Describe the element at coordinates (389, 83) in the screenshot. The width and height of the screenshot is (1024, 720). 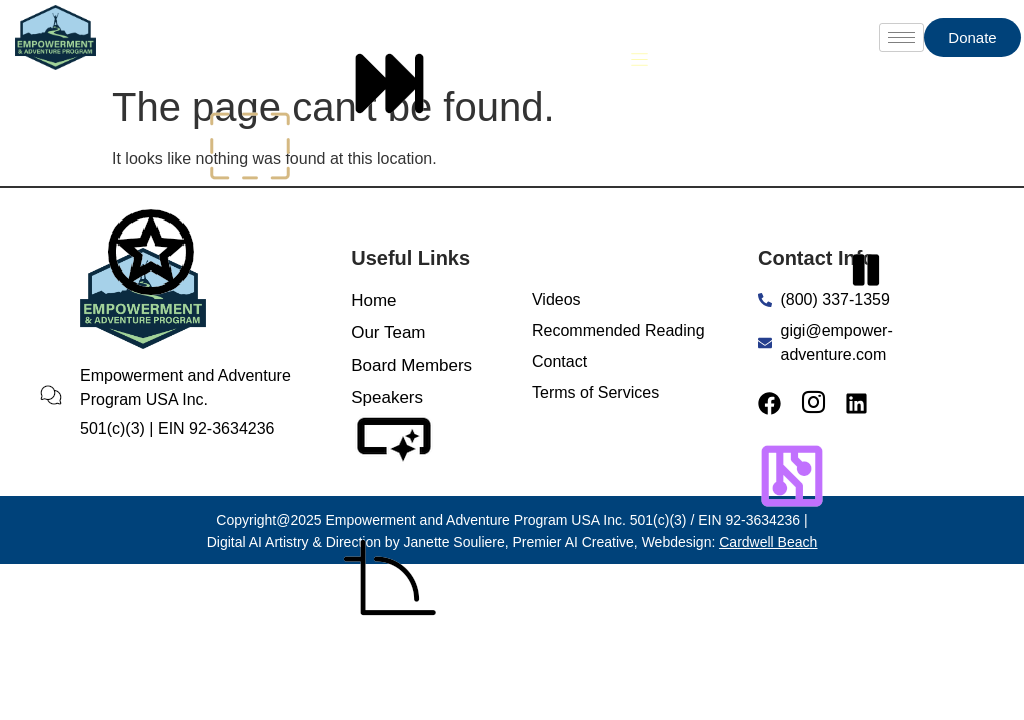
I see `skip to next track` at that location.